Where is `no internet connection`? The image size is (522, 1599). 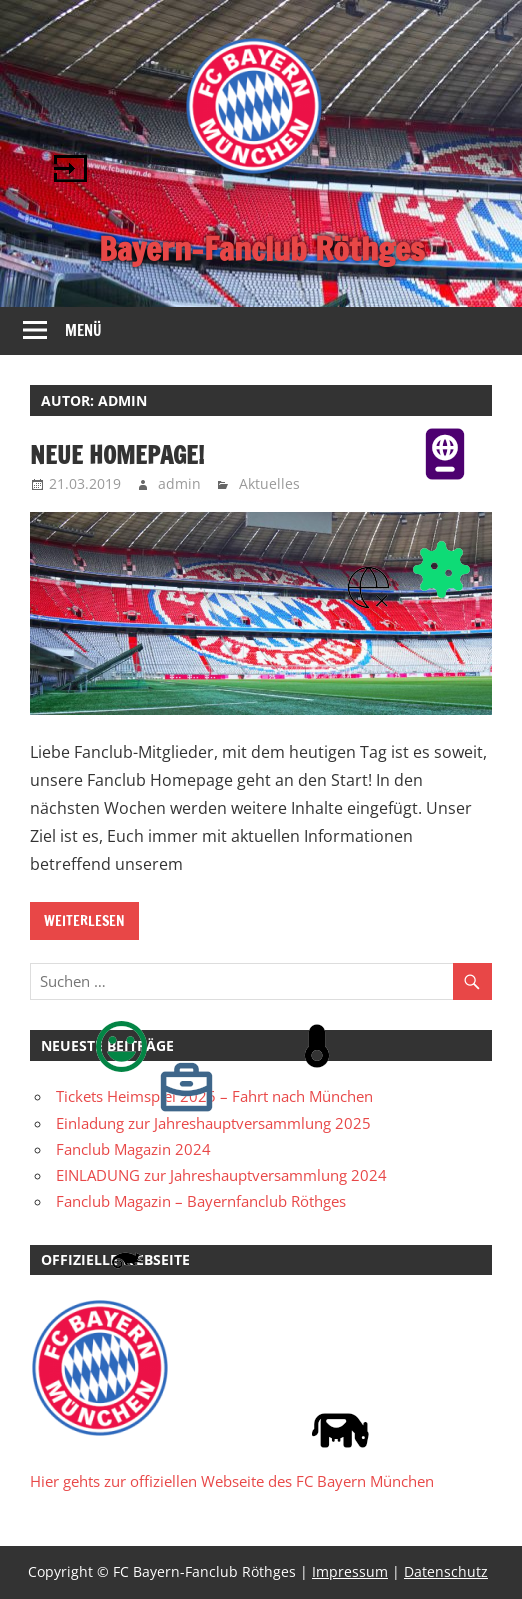
no internet connection is located at coordinates (368, 587).